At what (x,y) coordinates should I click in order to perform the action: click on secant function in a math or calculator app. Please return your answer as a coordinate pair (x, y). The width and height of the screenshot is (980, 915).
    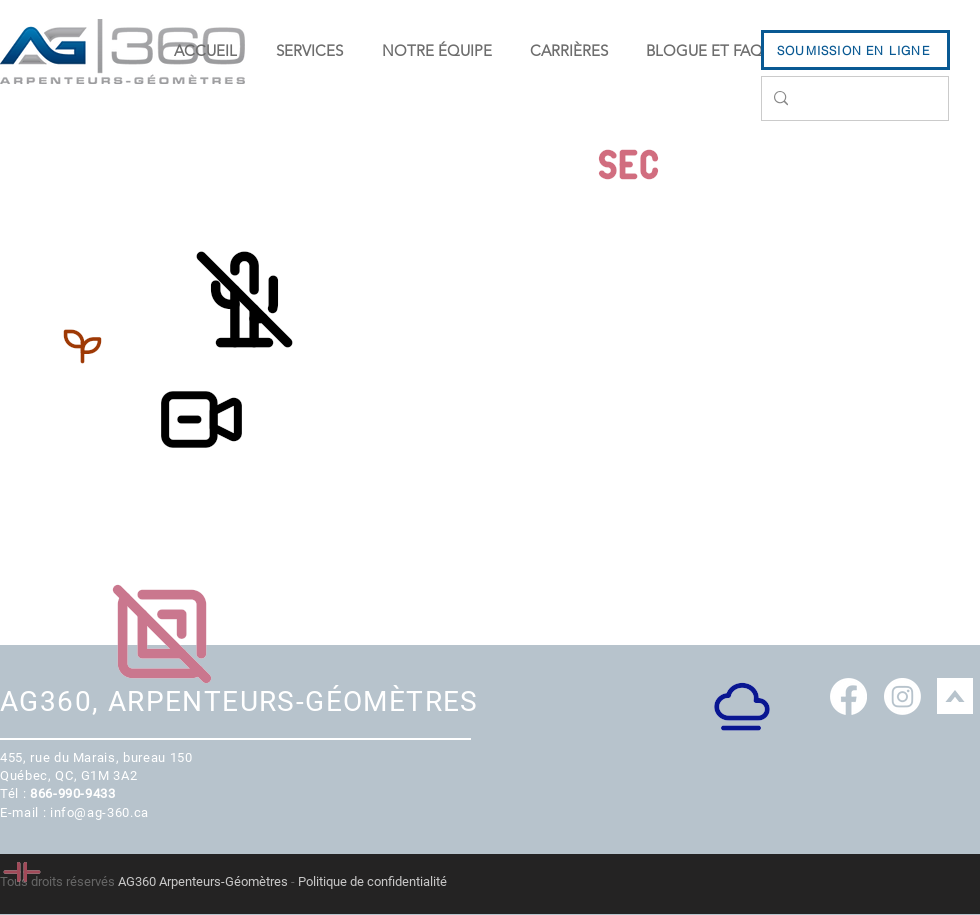
    Looking at the image, I should click on (628, 164).